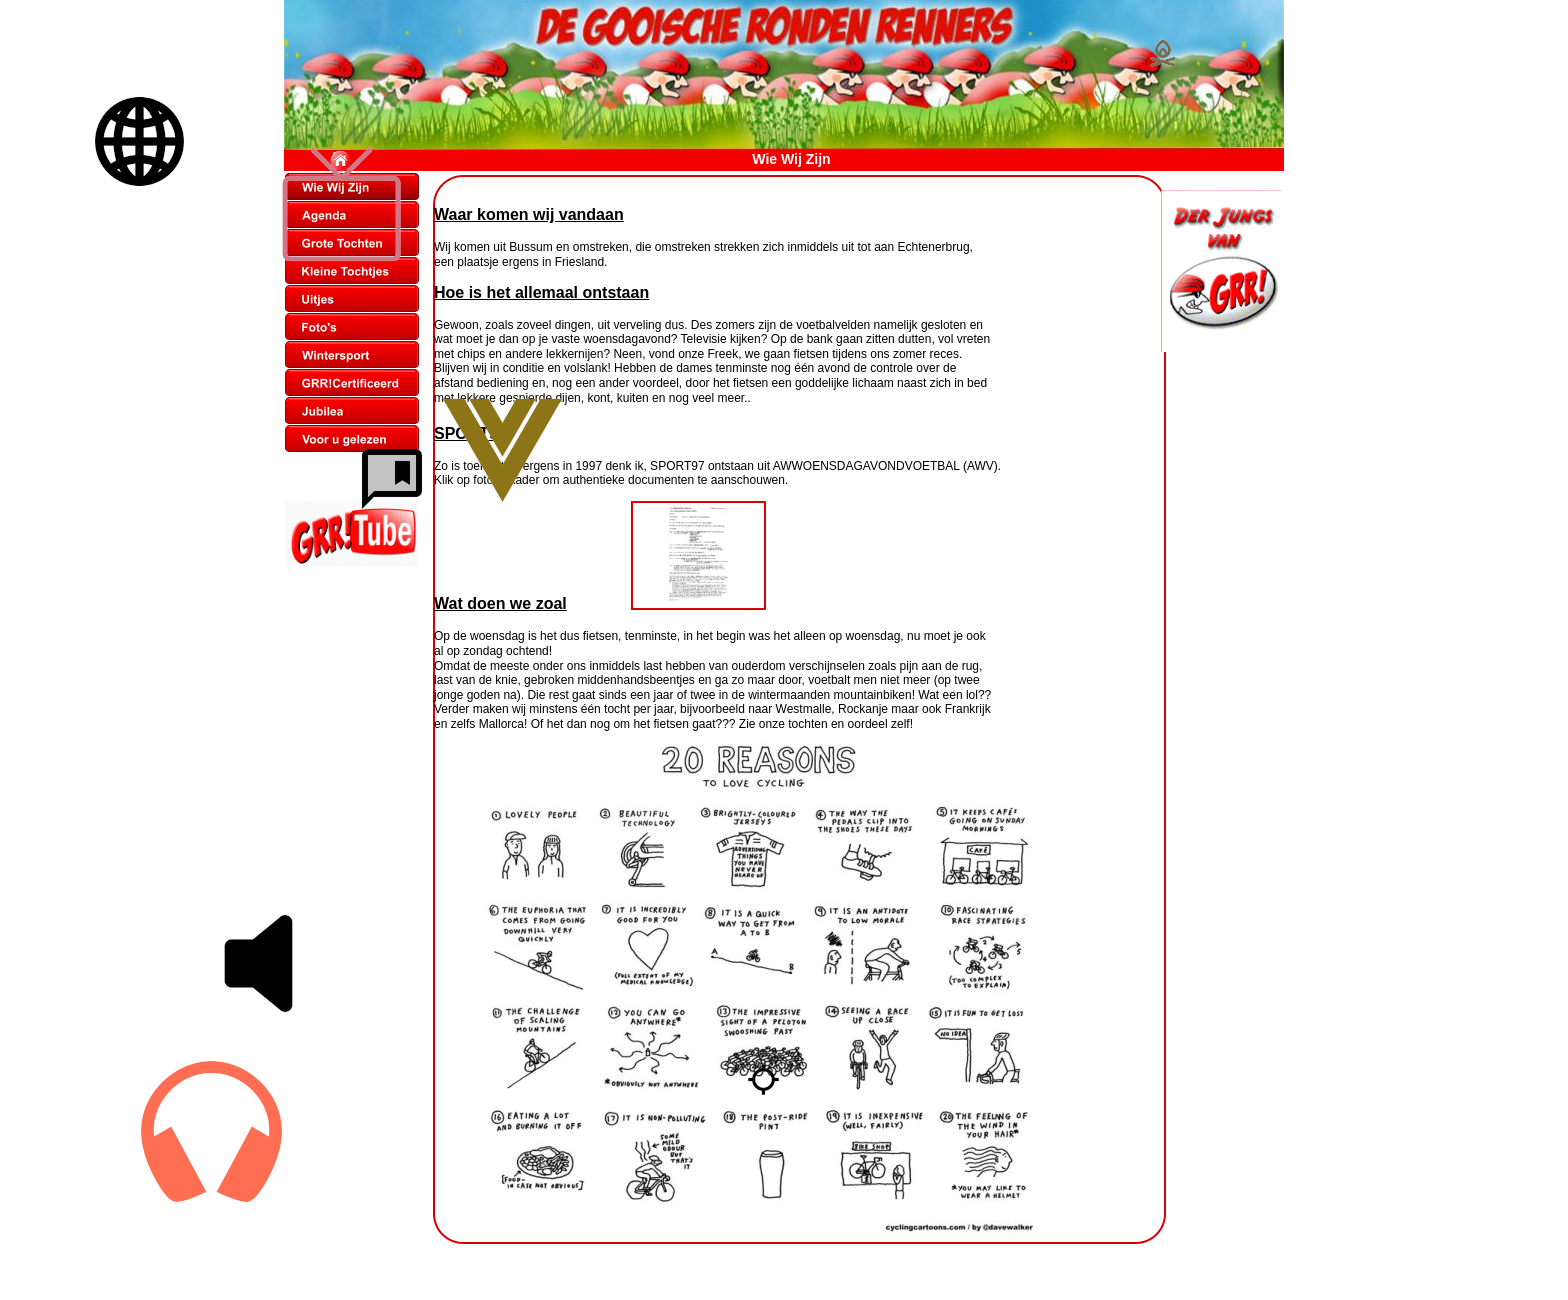  I want to click on access your saved messages, so click(392, 479).